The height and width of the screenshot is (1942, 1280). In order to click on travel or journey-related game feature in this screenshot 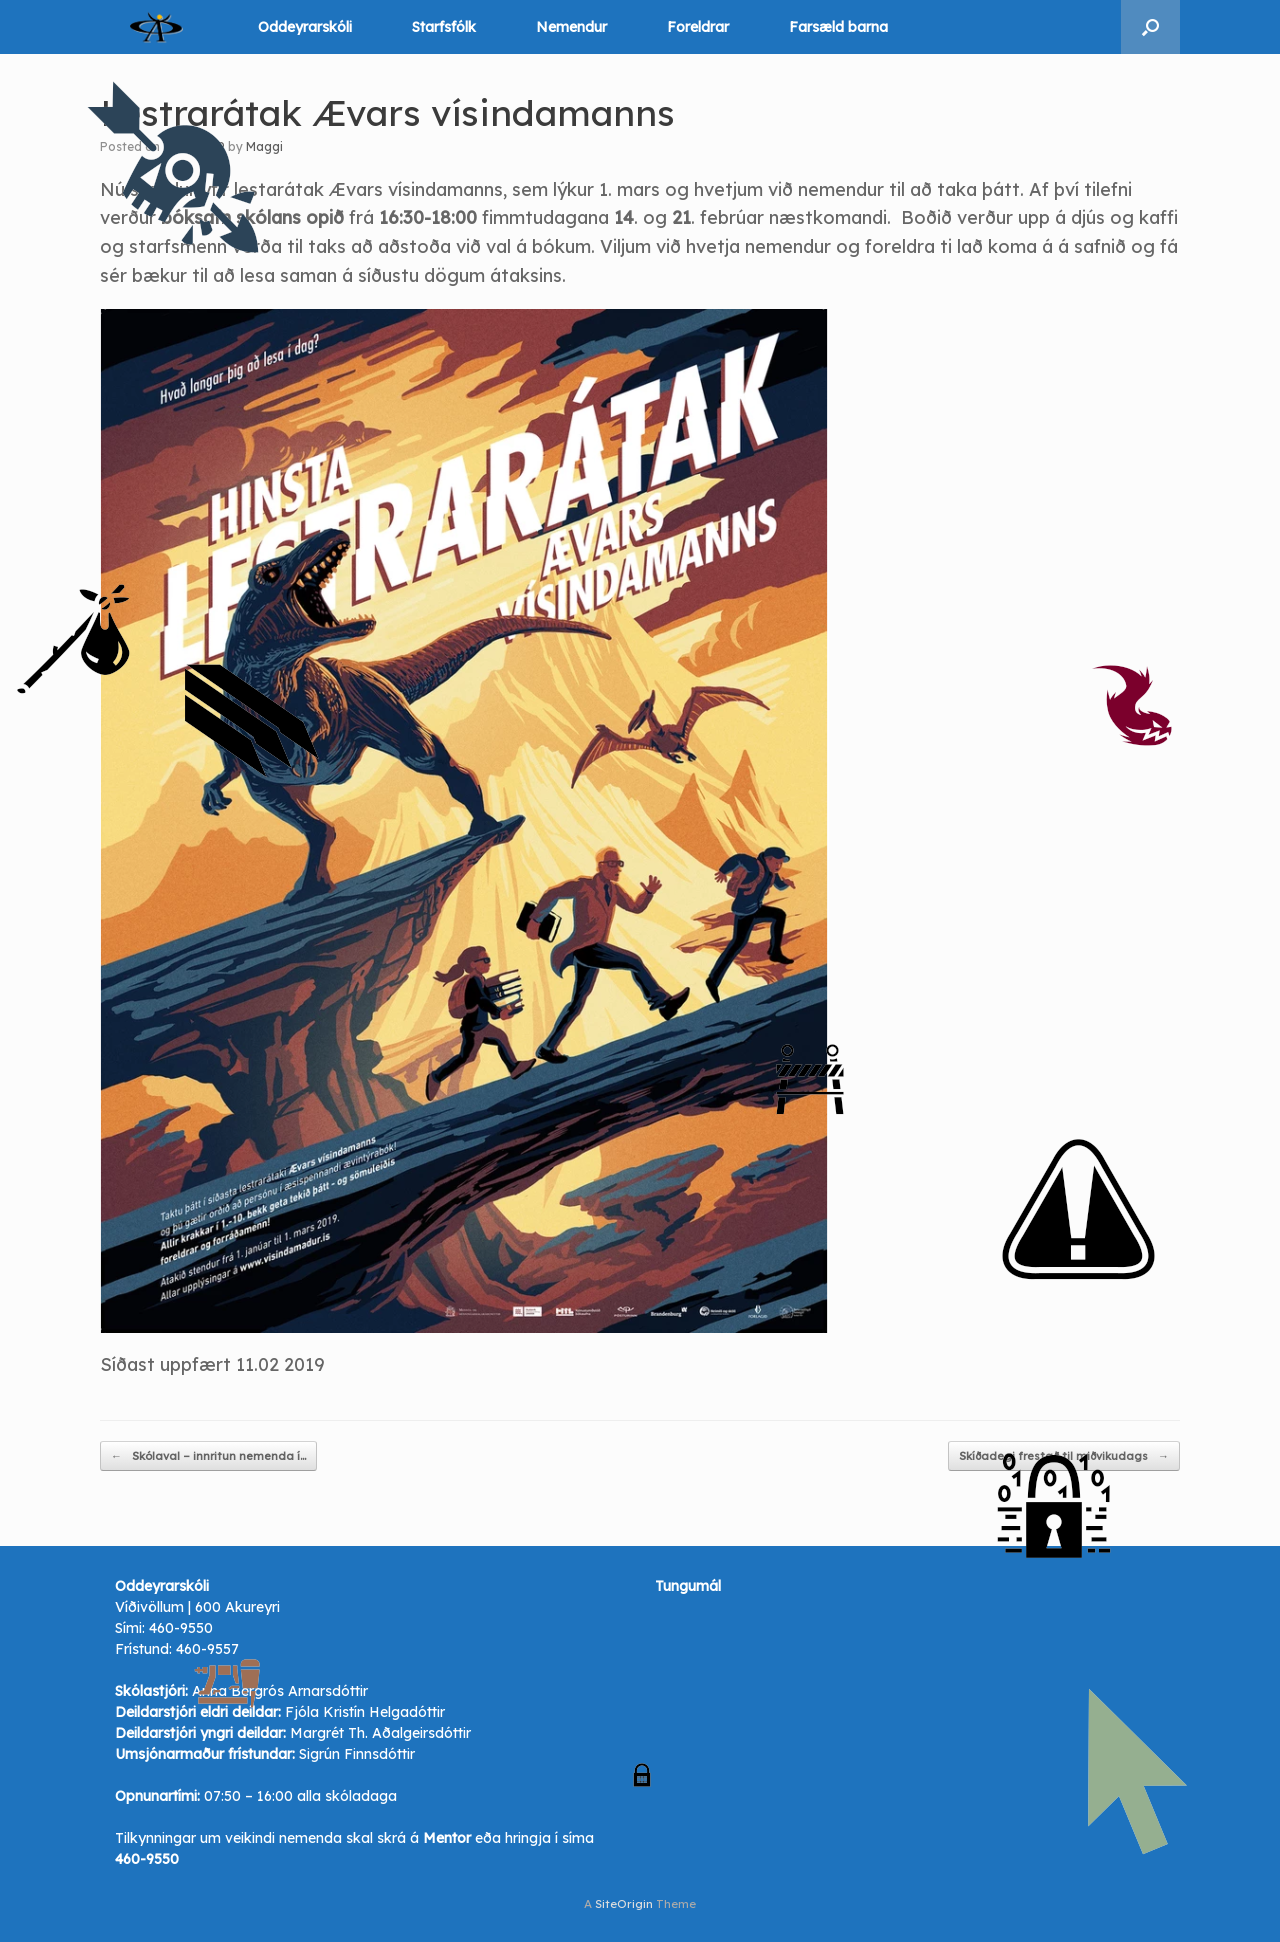, I will do `click(71, 637)`.